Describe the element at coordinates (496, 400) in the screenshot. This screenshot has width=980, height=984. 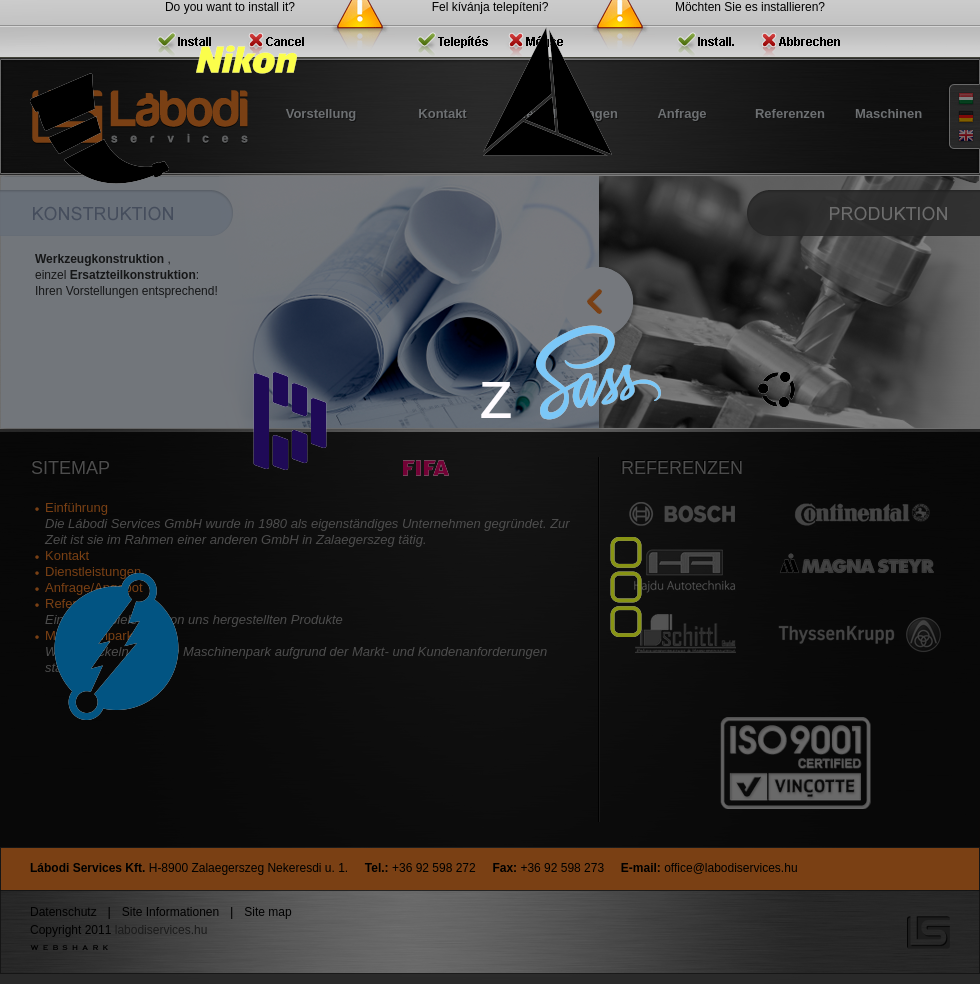
I see `open zotero reference manager` at that location.